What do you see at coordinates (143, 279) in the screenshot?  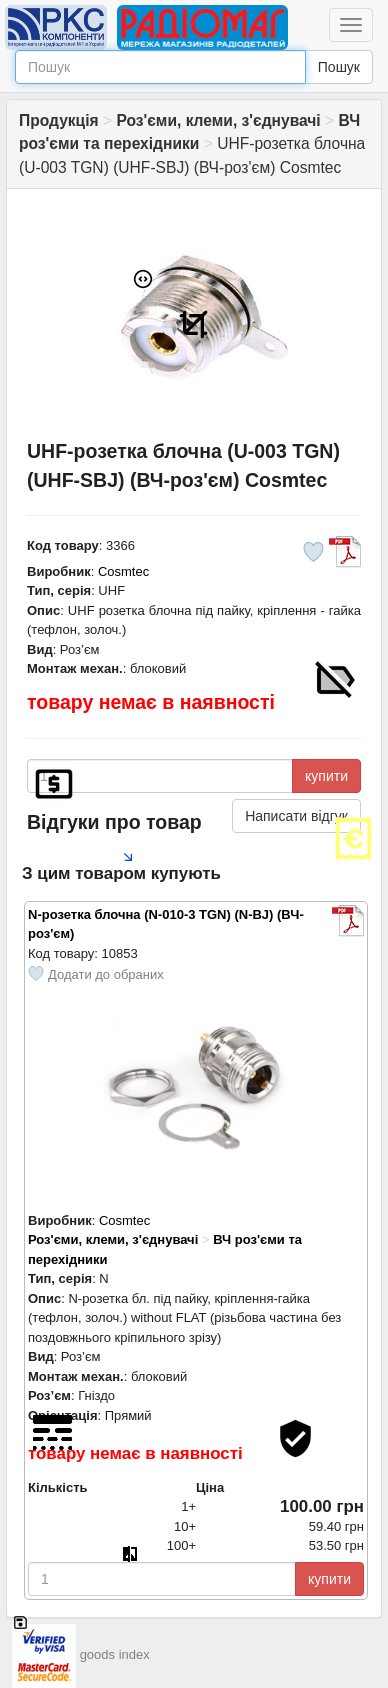 I see `access code editor or developer tools` at bounding box center [143, 279].